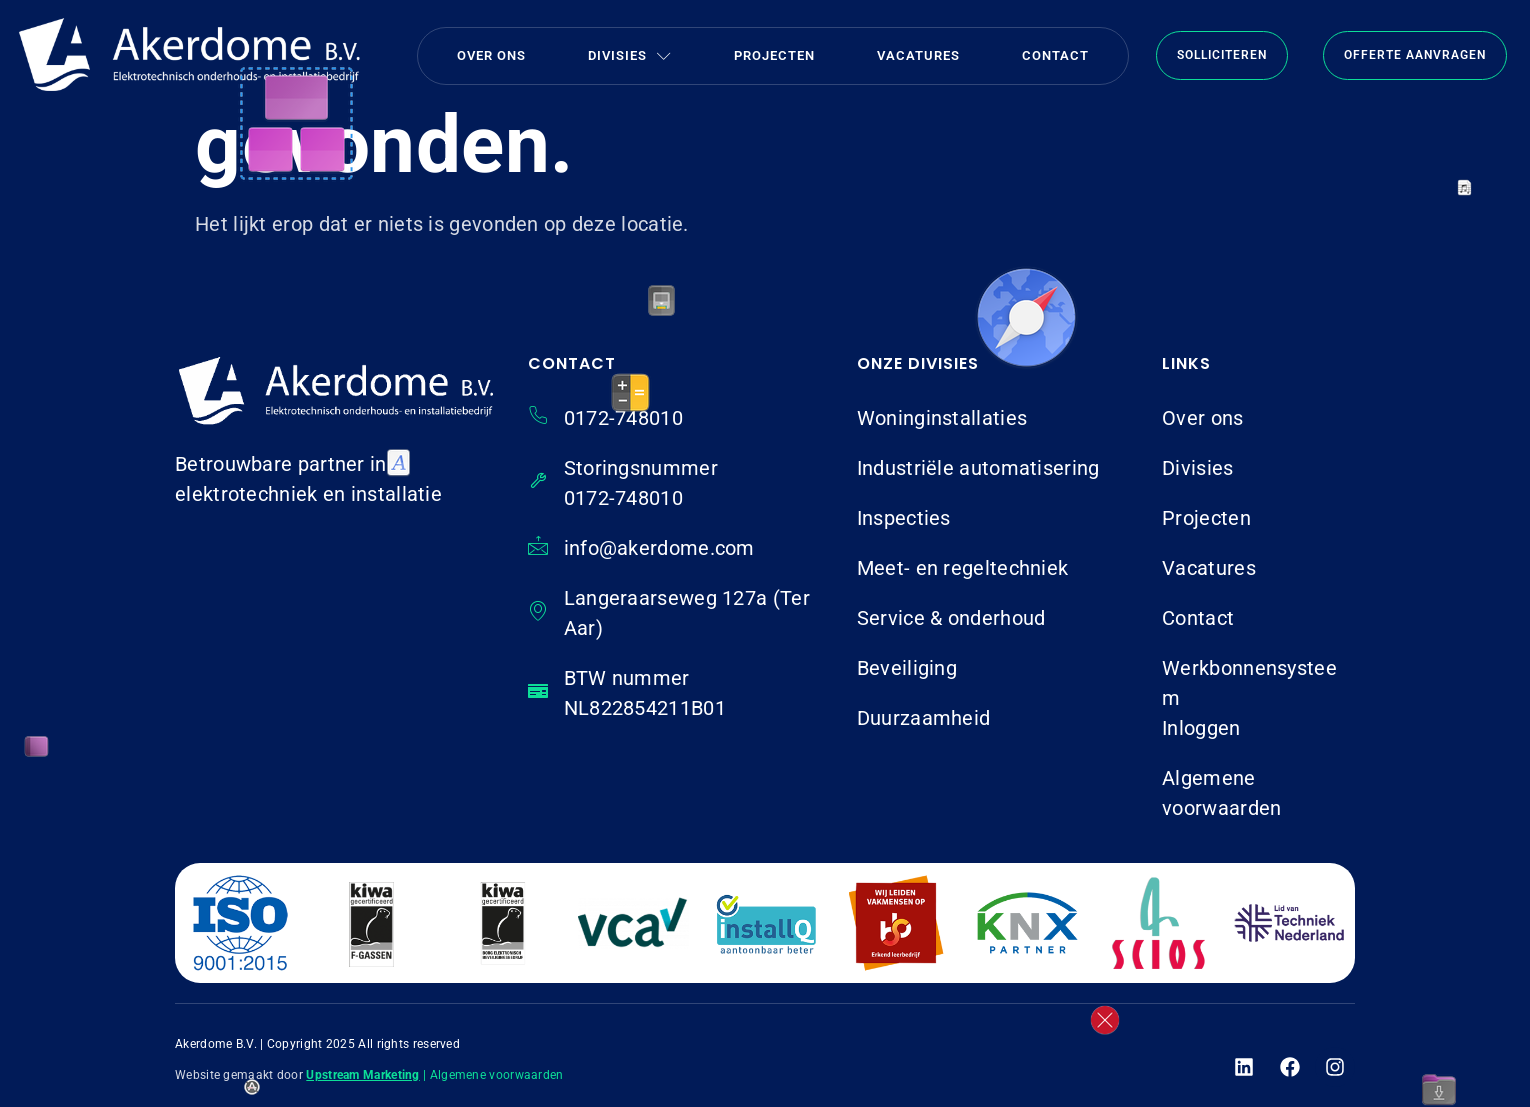 The width and height of the screenshot is (1530, 1107). What do you see at coordinates (630, 392) in the screenshot?
I see `open the calculator app` at bounding box center [630, 392].